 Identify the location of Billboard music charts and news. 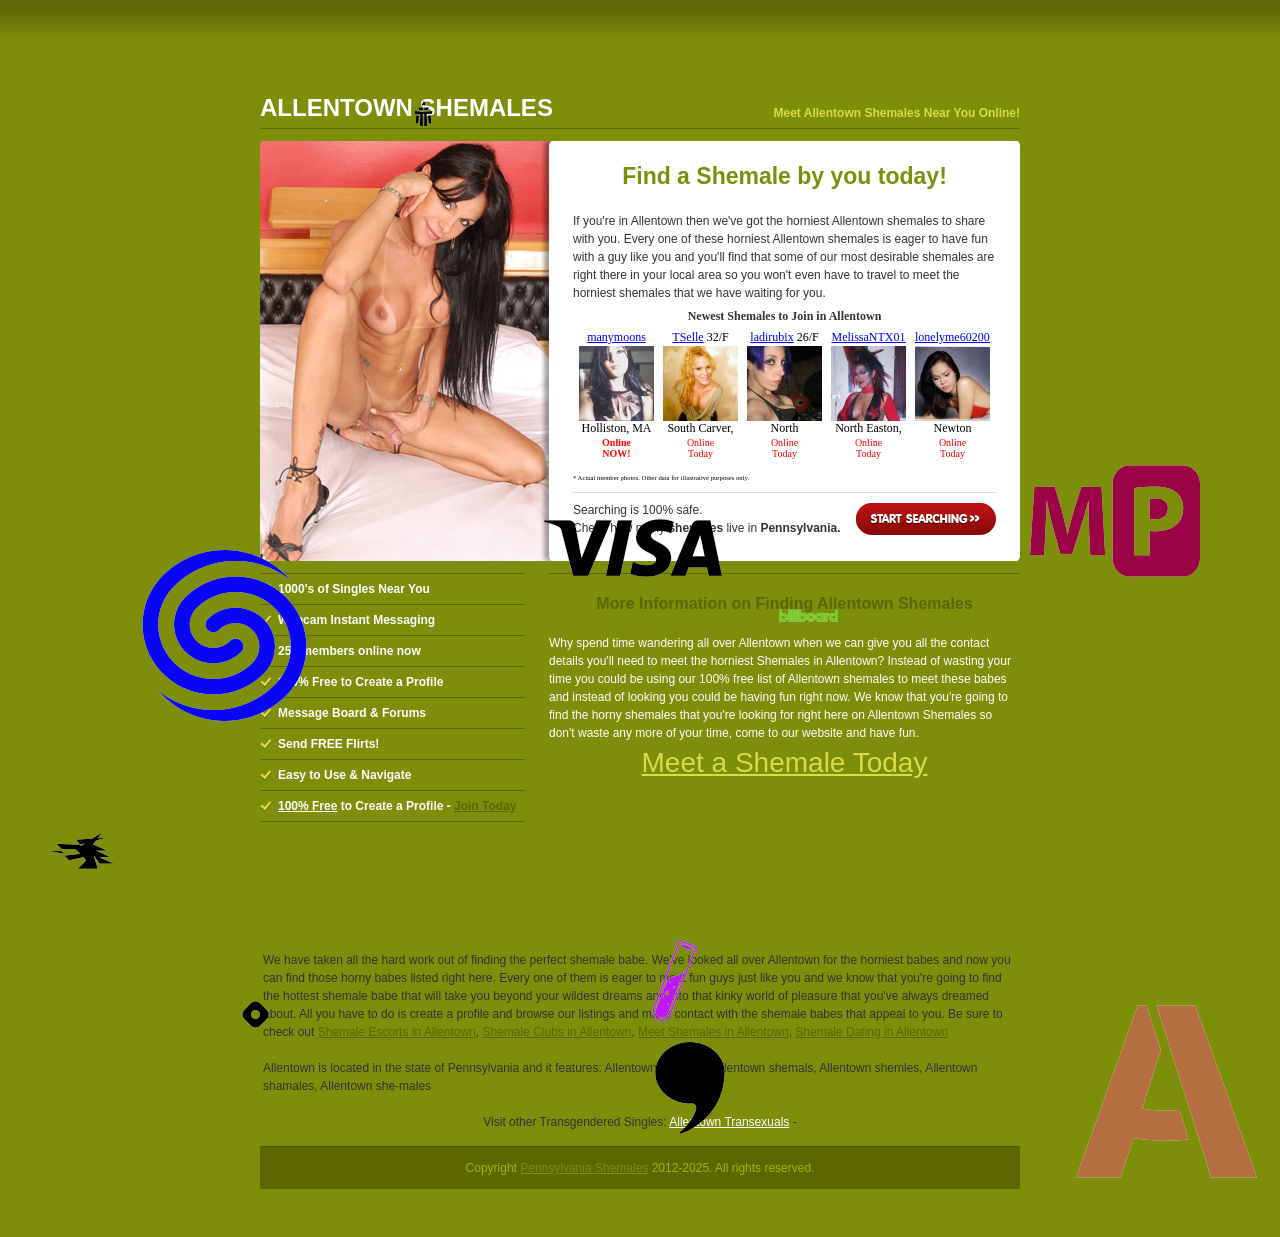
(808, 615).